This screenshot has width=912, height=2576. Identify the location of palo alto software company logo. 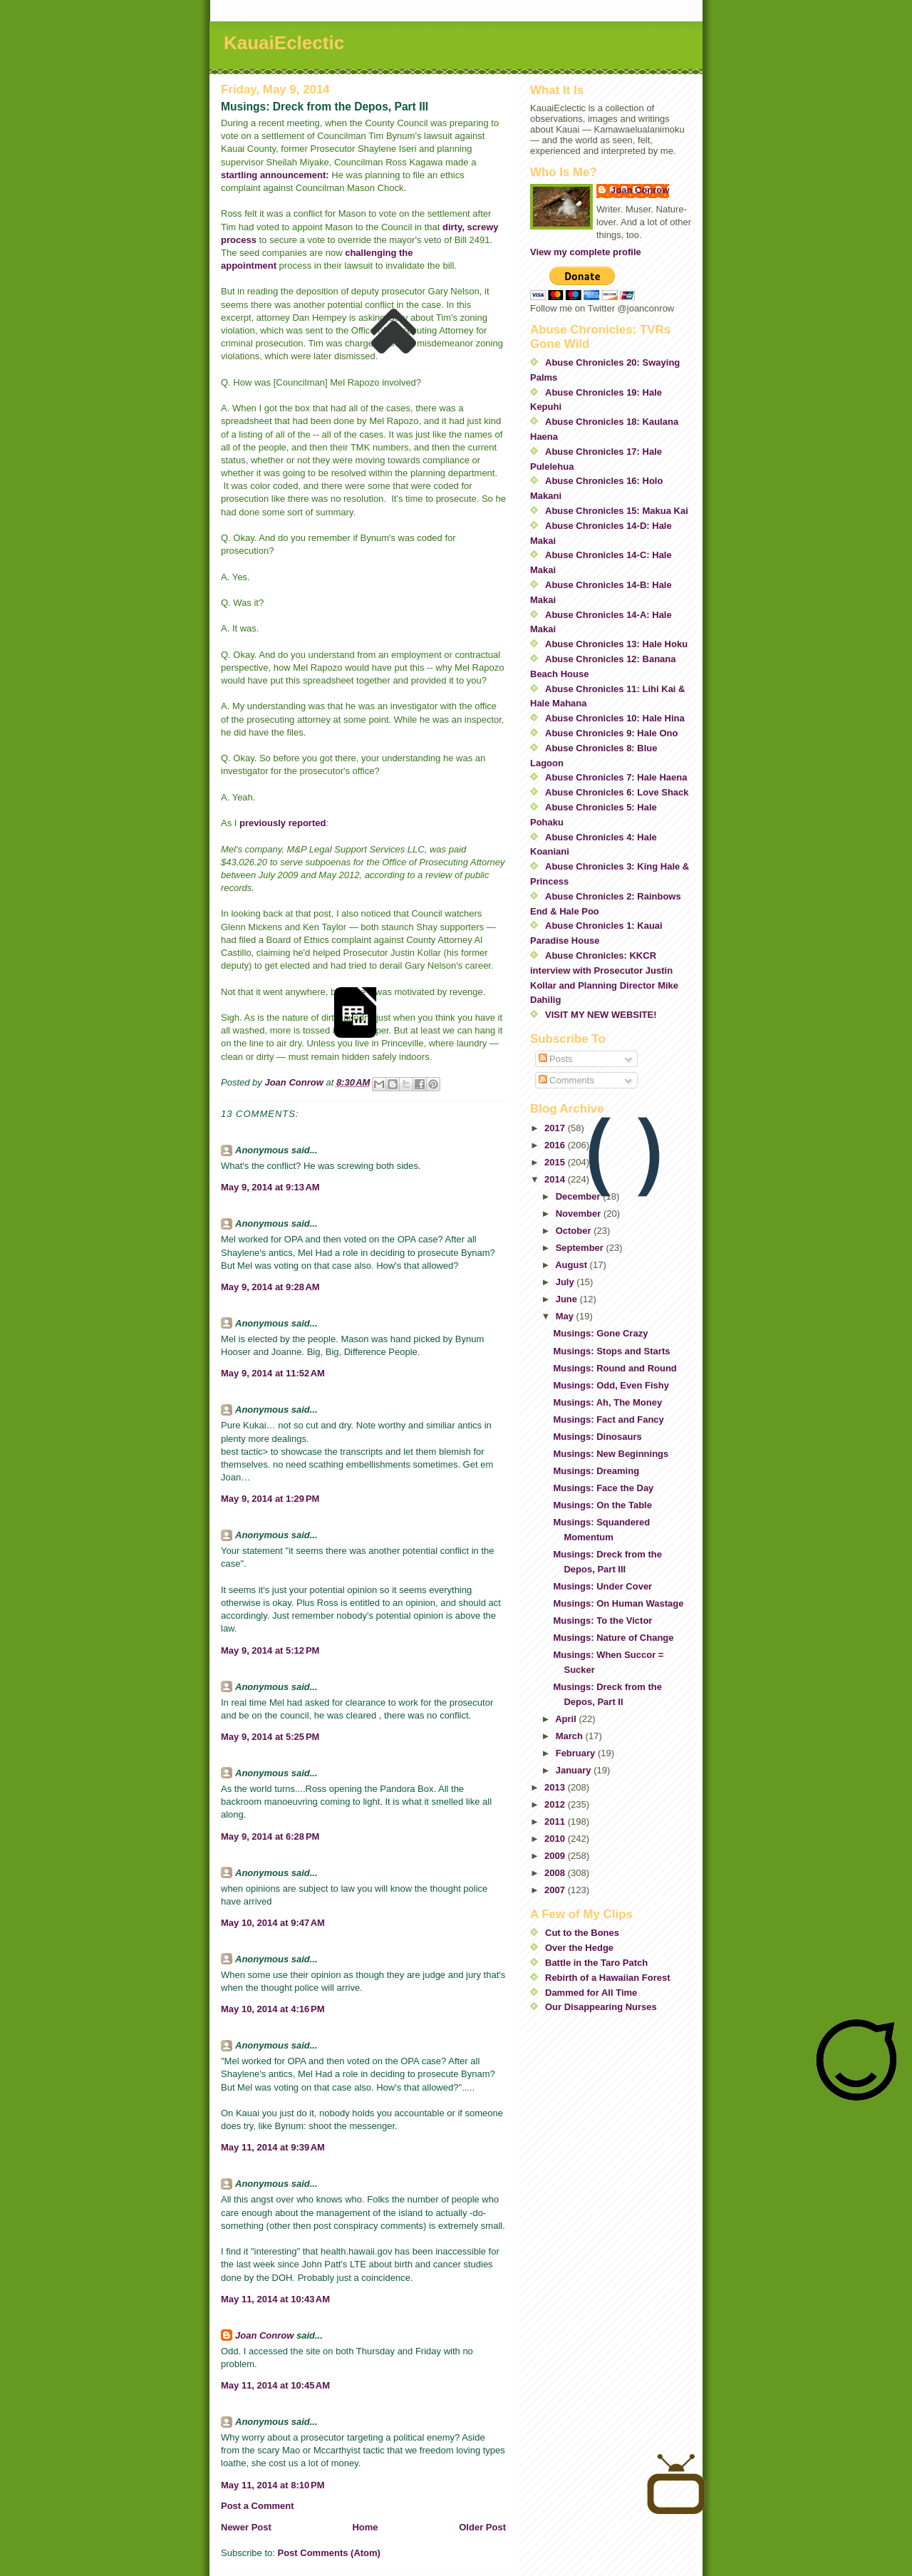
(393, 331).